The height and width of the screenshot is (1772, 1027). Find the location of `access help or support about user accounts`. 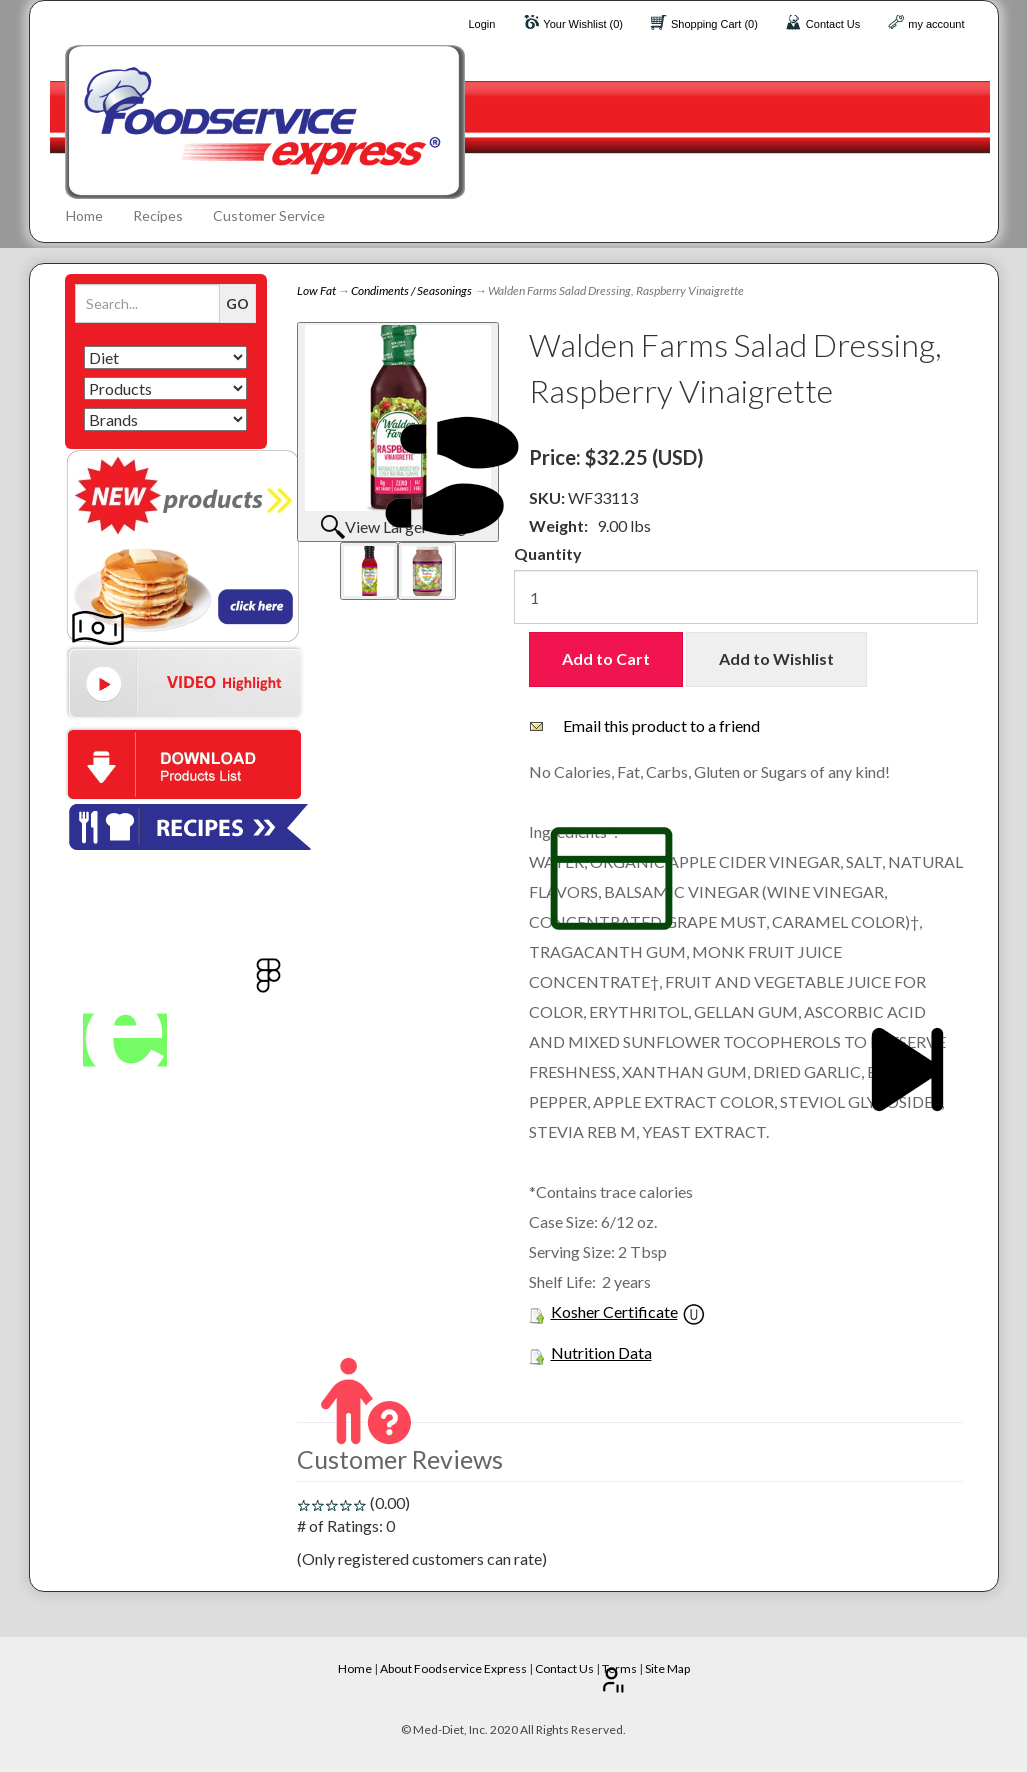

access help or support about user accounts is located at coordinates (363, 1401).